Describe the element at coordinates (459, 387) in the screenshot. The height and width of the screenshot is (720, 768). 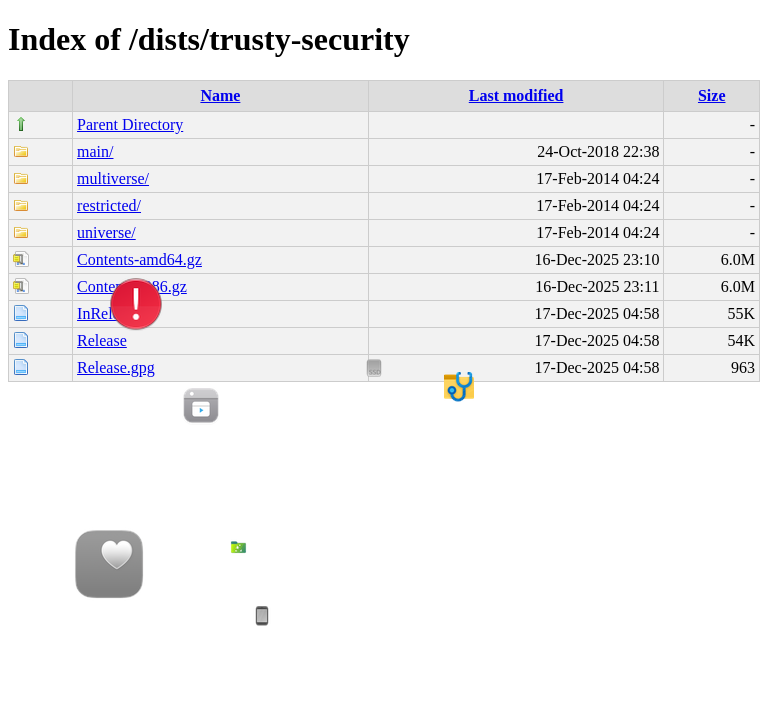
I see `access system recovery tools and files` at that location.